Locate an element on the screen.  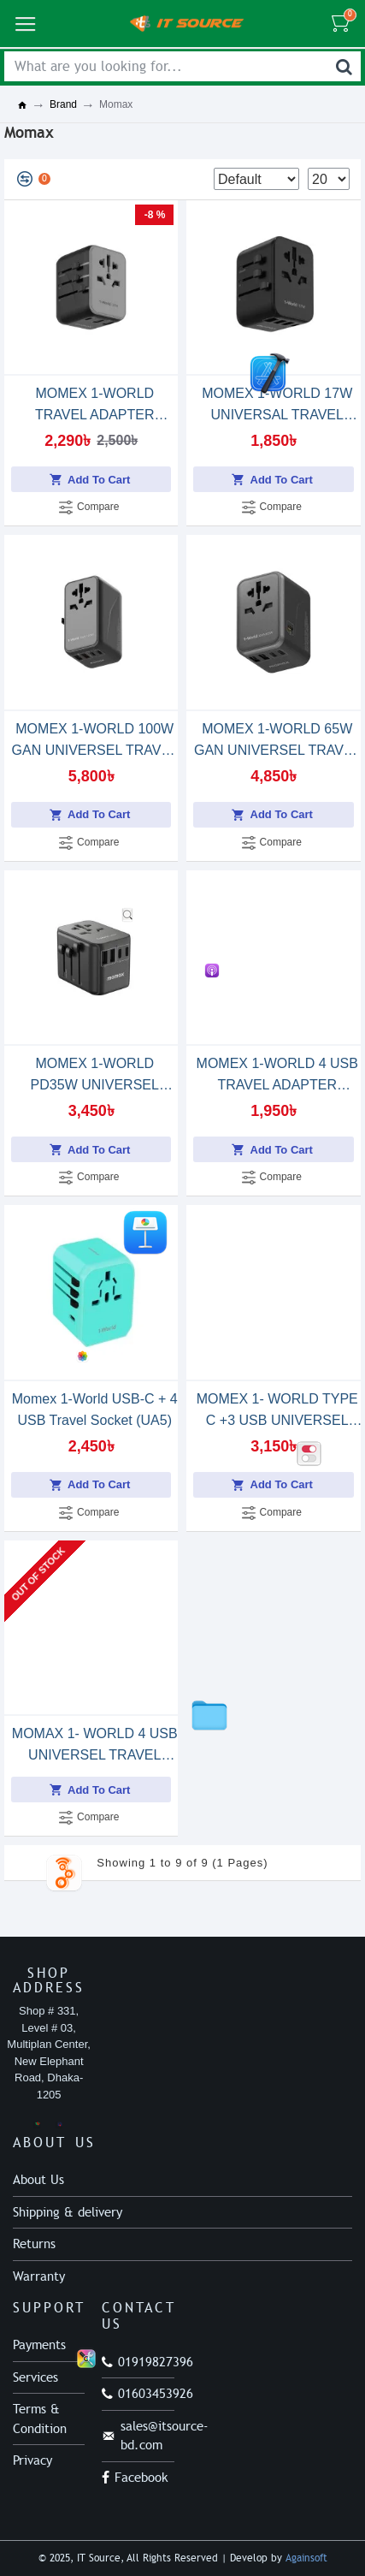
open system logs viewer is located at coordinates (127, 915).